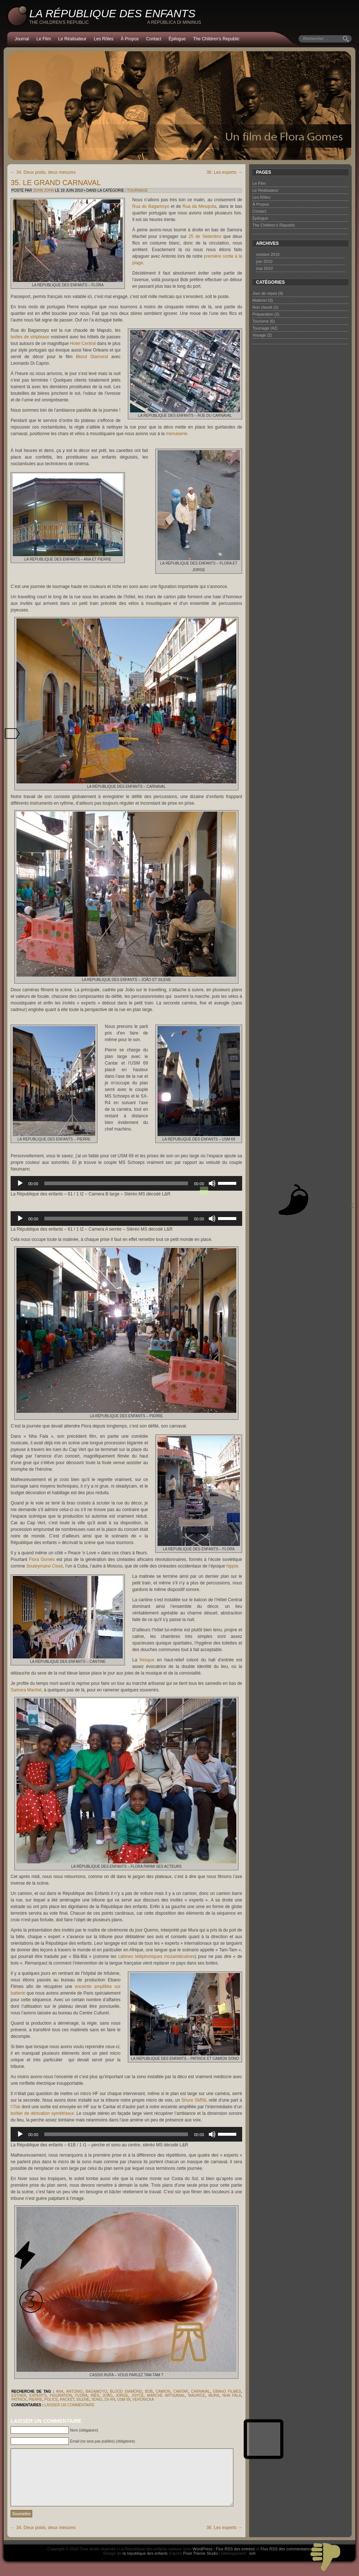 This screenshot has width=359, height=2576. What do you see at coordinates (325, 2557) in the screenshot?
I see `dislike or downvote content` at bounding box center [325, 2557].